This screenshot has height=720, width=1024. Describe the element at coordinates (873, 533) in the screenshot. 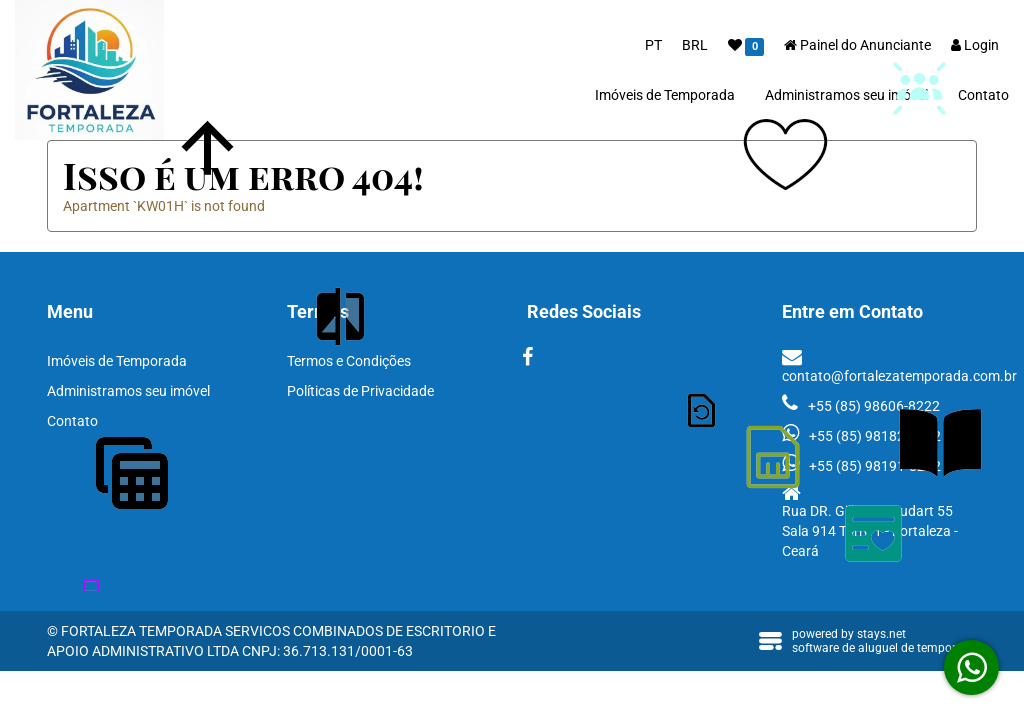

I see `view your favorites list` at that location.